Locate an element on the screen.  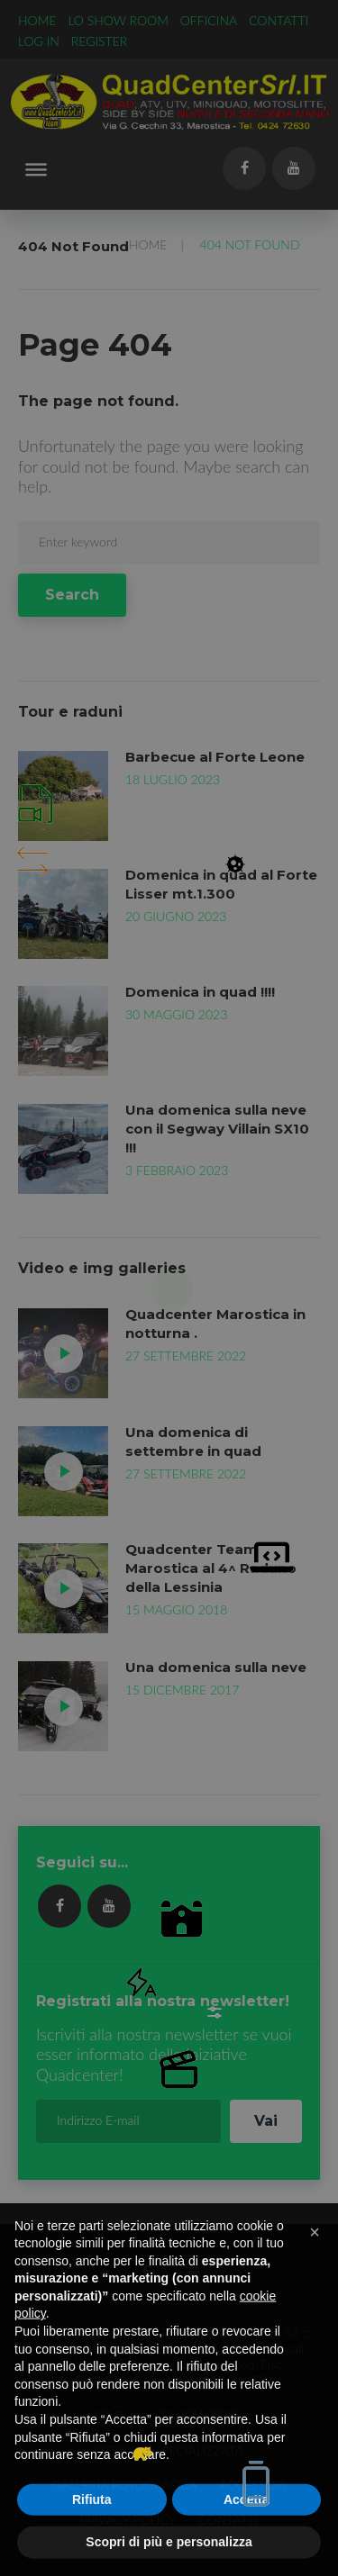
access video or movie content is located at coordinates (179, 2070).